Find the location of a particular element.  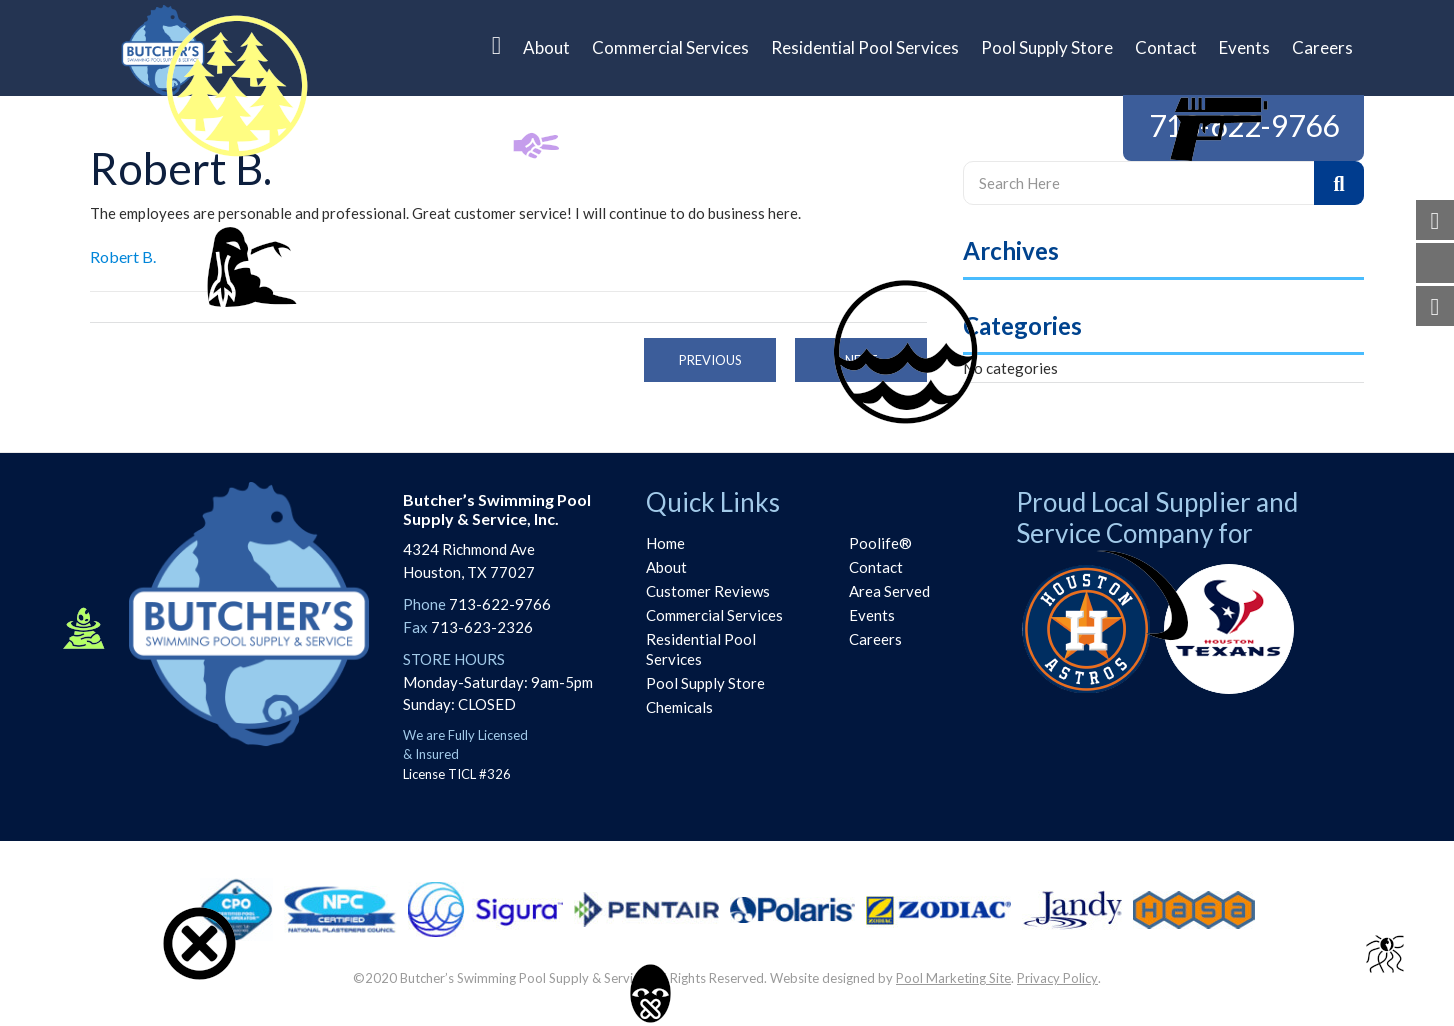

select tentacle monster enemy type is located at coordinates (1385, 954).